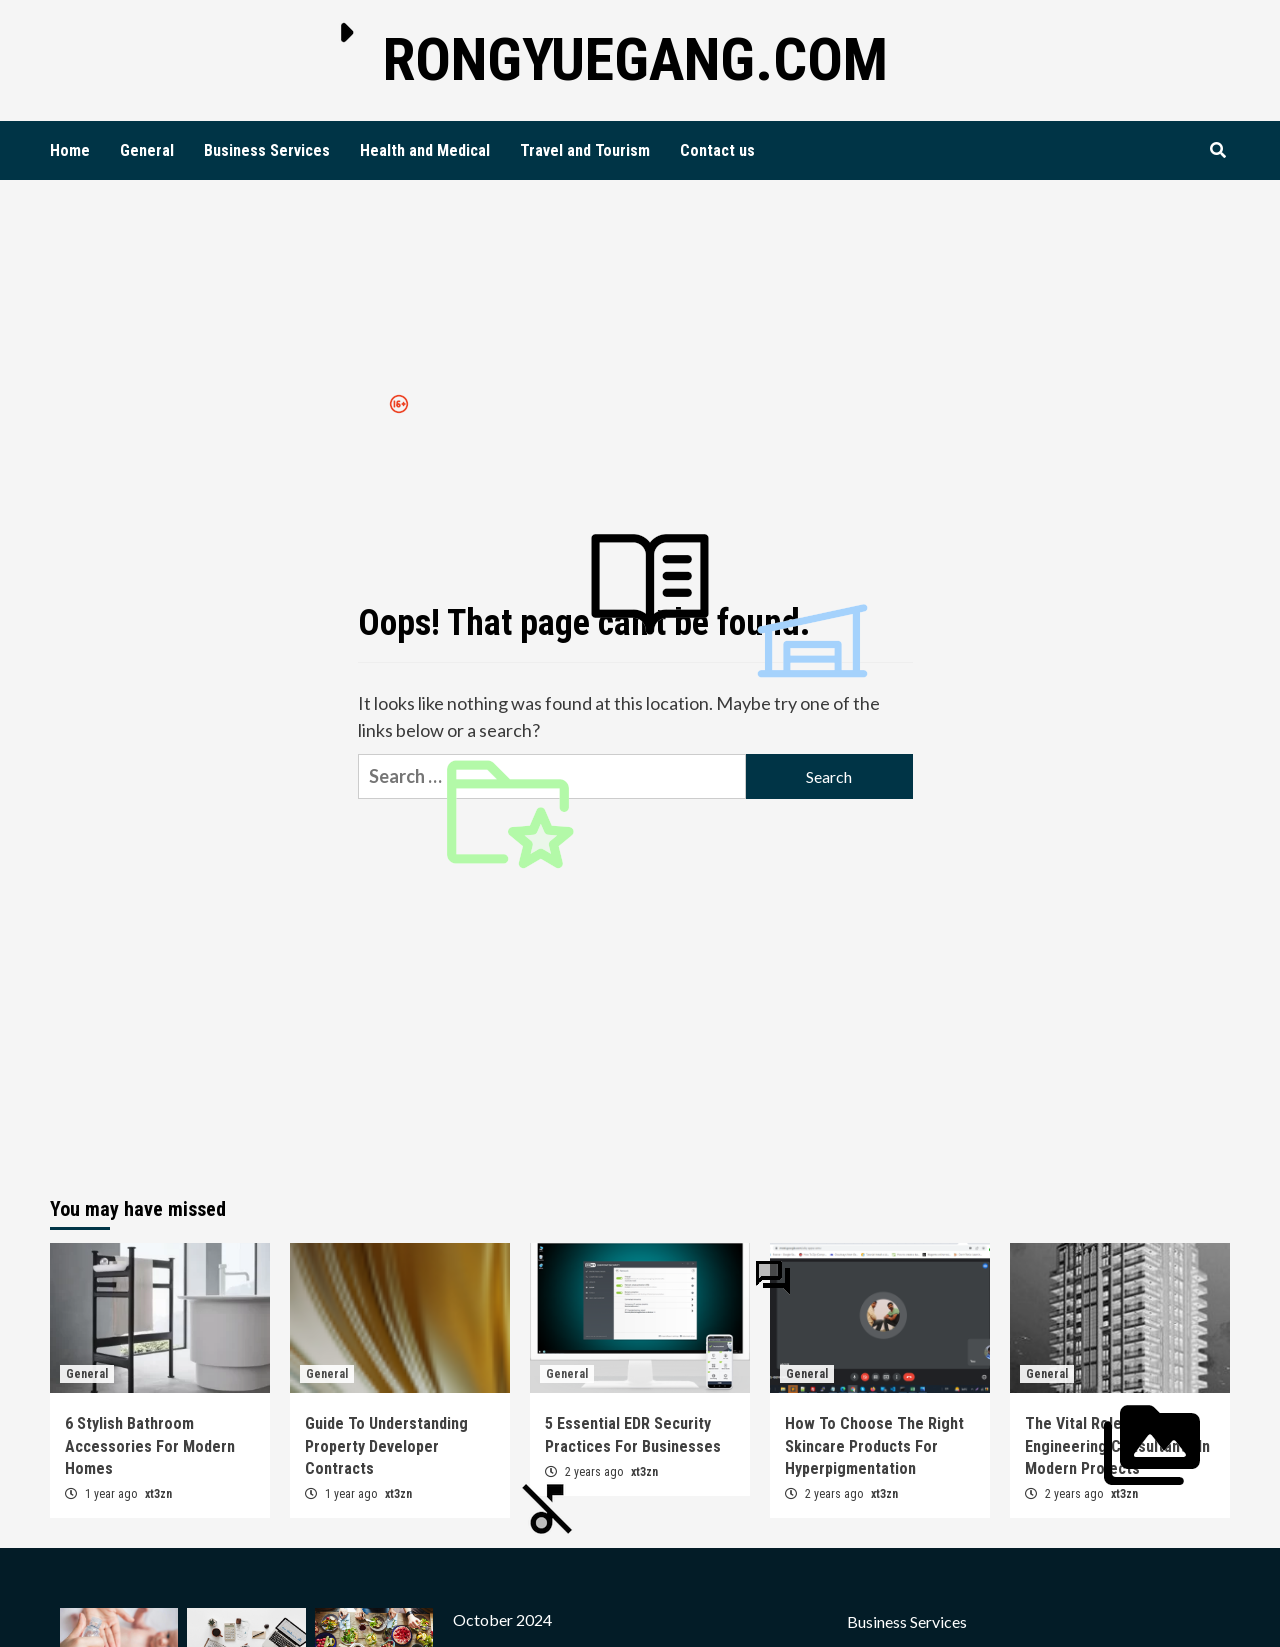 The image size is (1280, 1647). What do you see at coordinates (812, 644) in the screenshot?
I see `access warehouse or storage management` at bounding box center [812, 644].